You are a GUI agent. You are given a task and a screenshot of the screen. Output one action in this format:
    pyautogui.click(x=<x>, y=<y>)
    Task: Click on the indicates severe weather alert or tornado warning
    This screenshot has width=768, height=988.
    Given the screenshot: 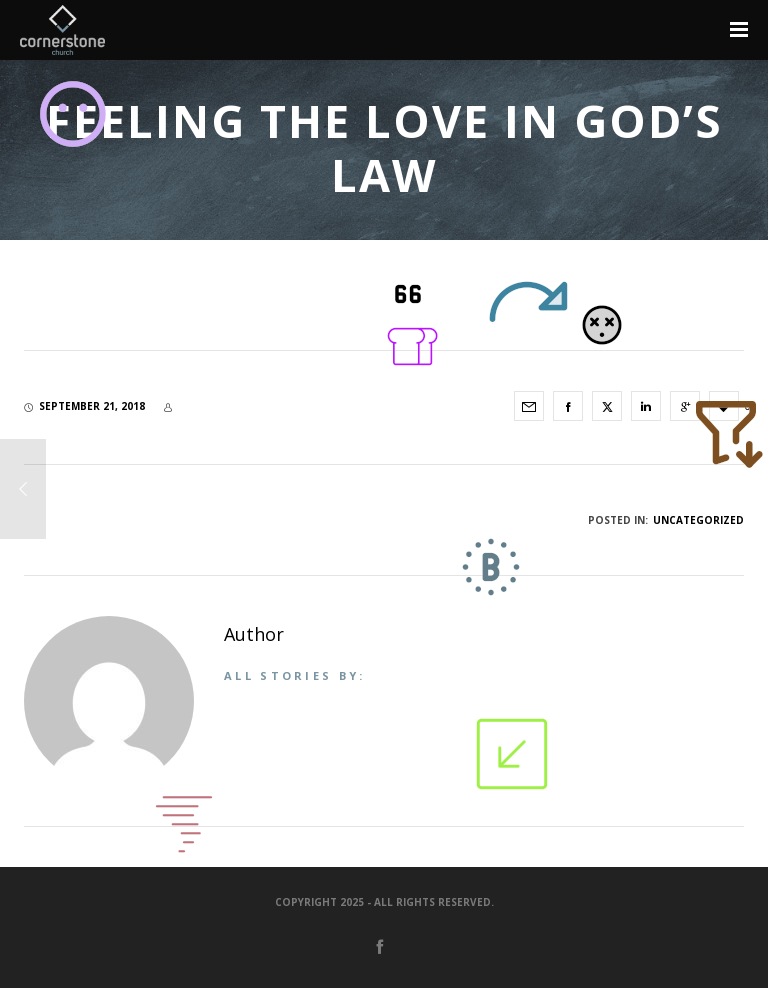 What is the action you would take?
    pyautogui.click(x=184, y=822)
    